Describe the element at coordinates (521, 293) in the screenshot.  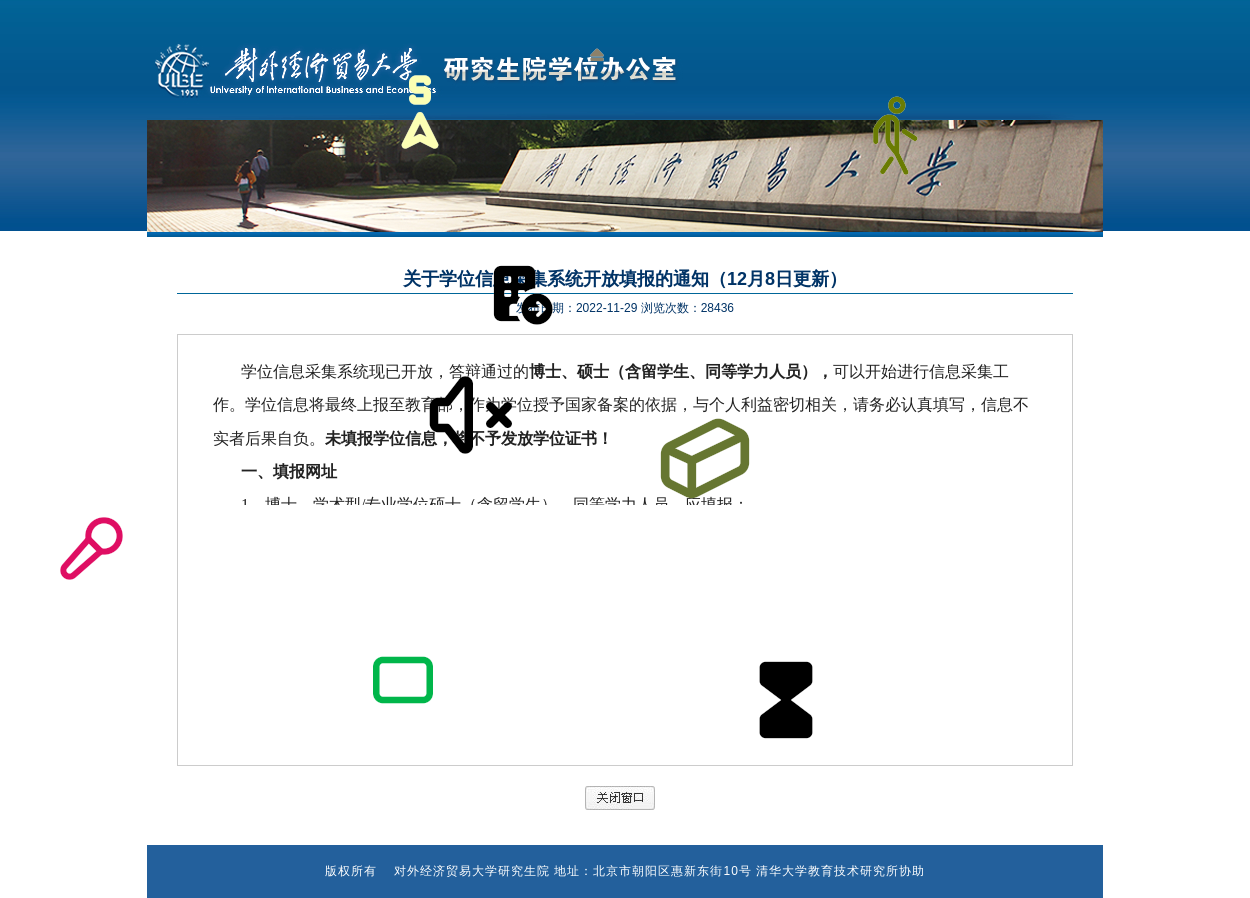
I see `navigate to building or office location` at that location.